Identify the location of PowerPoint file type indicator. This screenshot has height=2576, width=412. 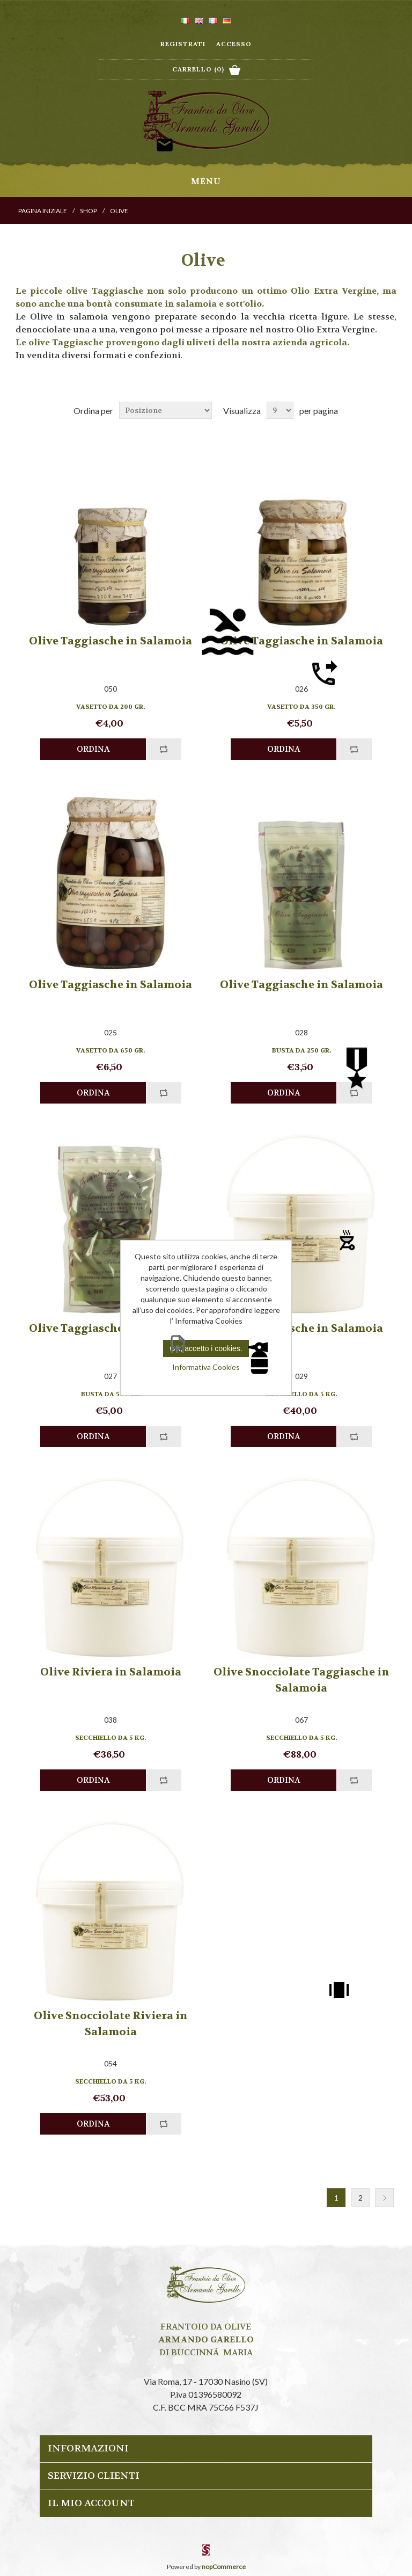
(178, 1344).